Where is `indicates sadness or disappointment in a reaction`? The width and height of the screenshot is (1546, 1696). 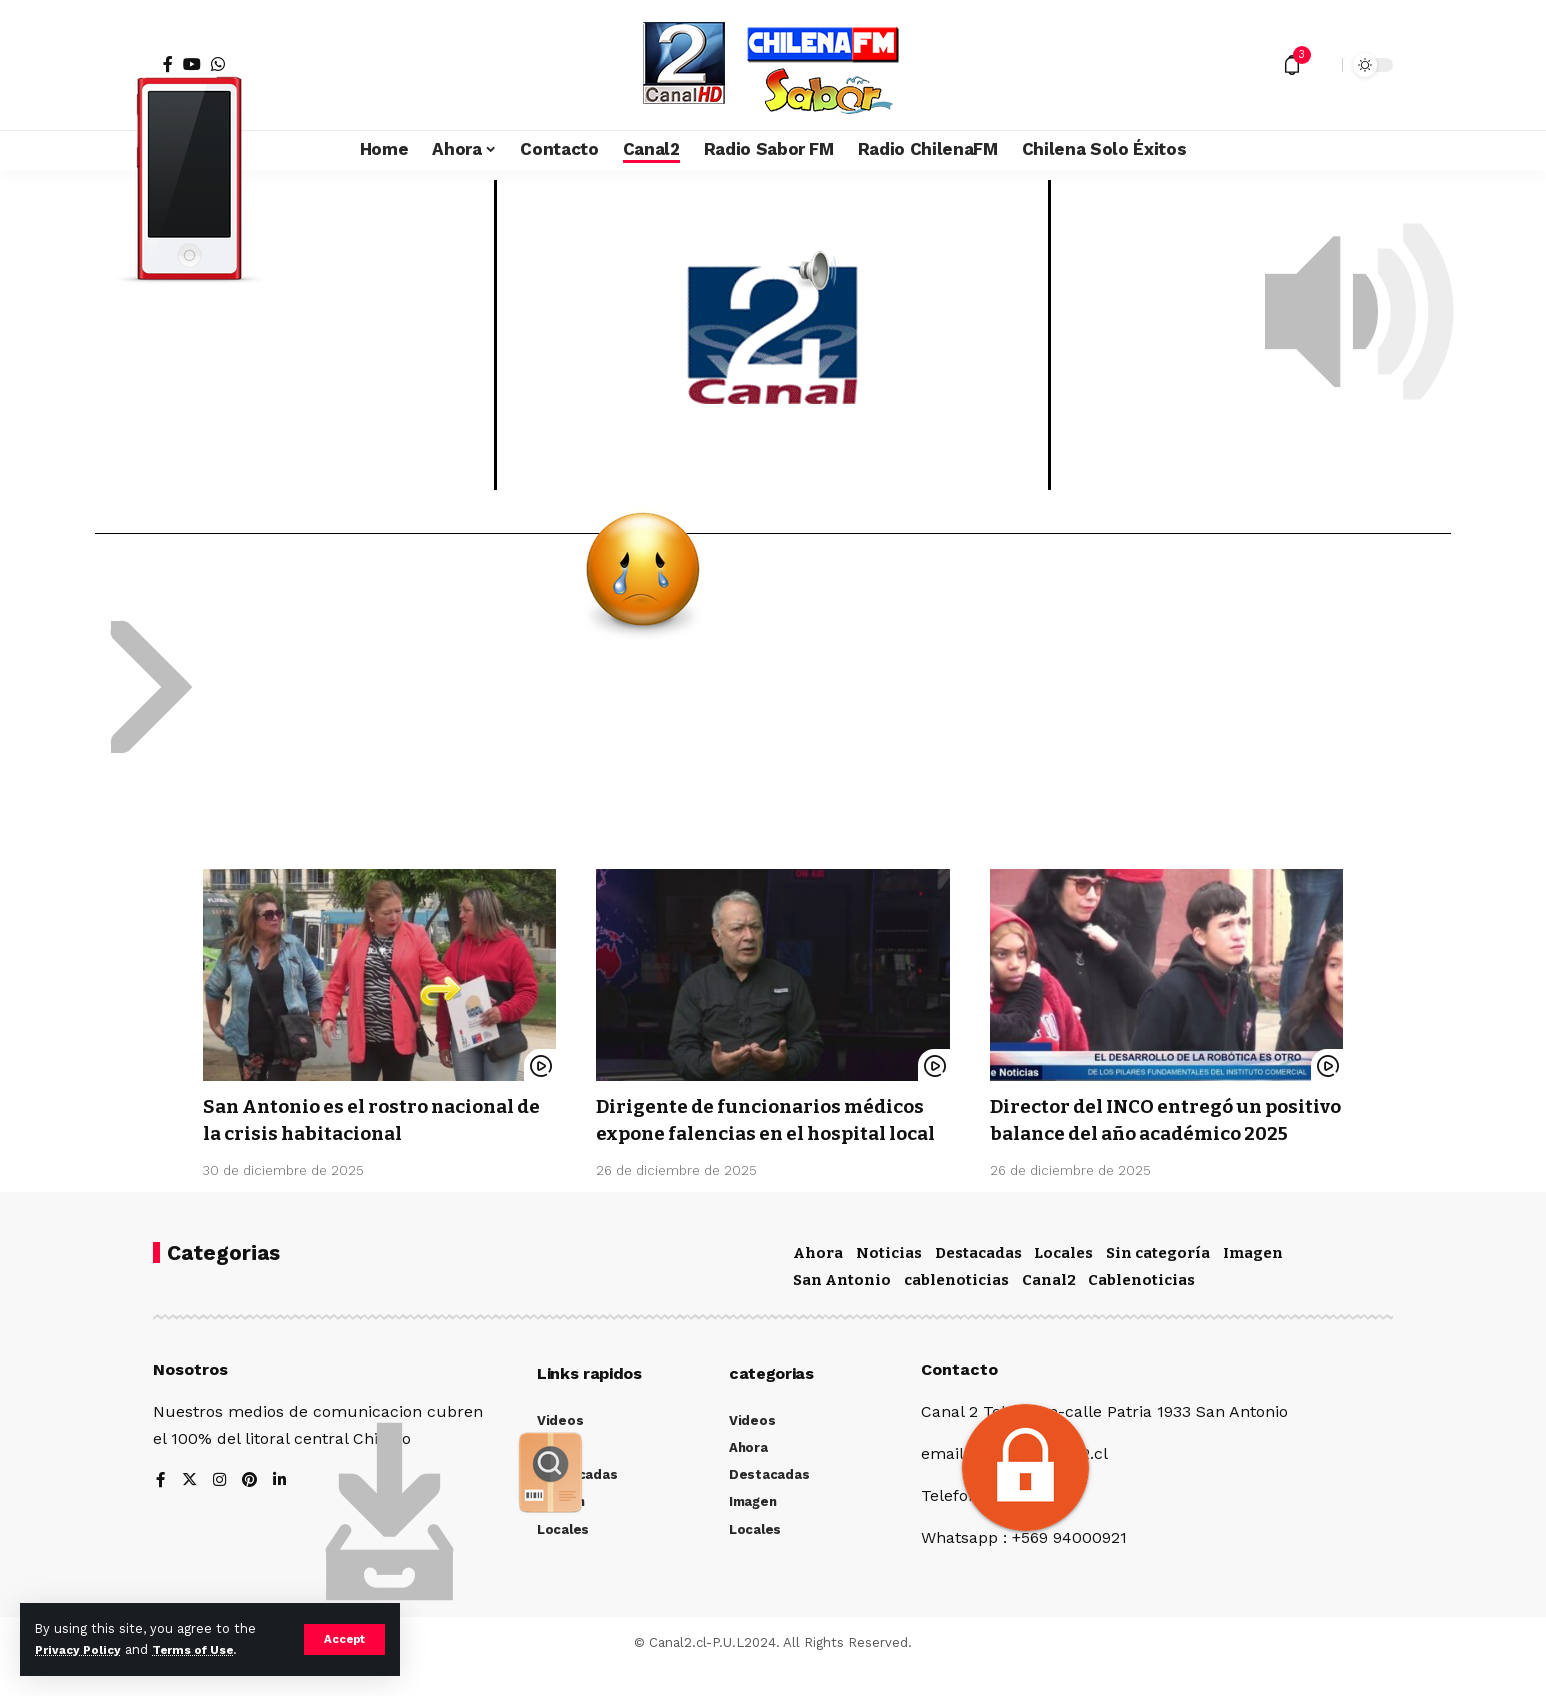 indicates sadness or disappointment in a reaction is located at coordinates (643, 574).